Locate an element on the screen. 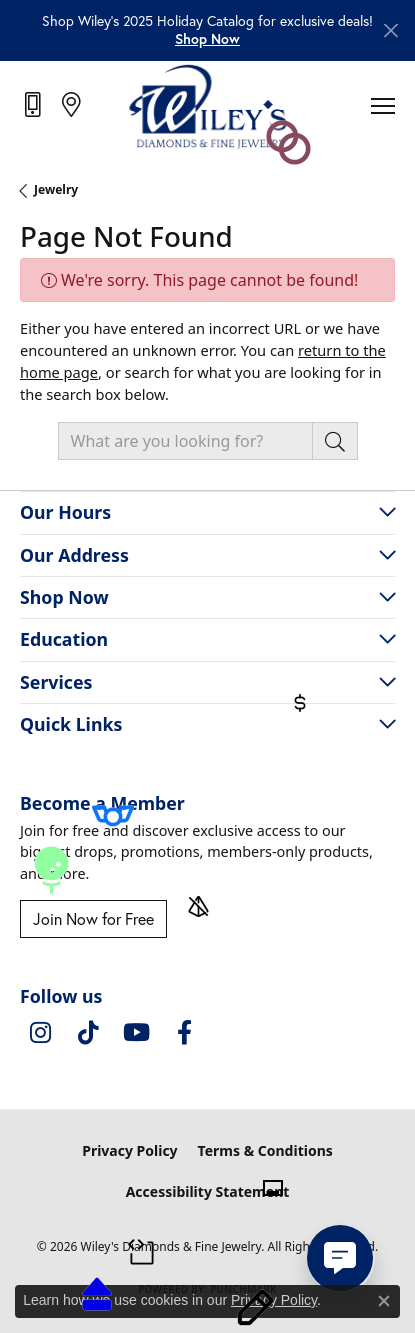 The height and width of the screenshot is (1333, 415). eject media or disc from player is located at coordinates (97, 1294).